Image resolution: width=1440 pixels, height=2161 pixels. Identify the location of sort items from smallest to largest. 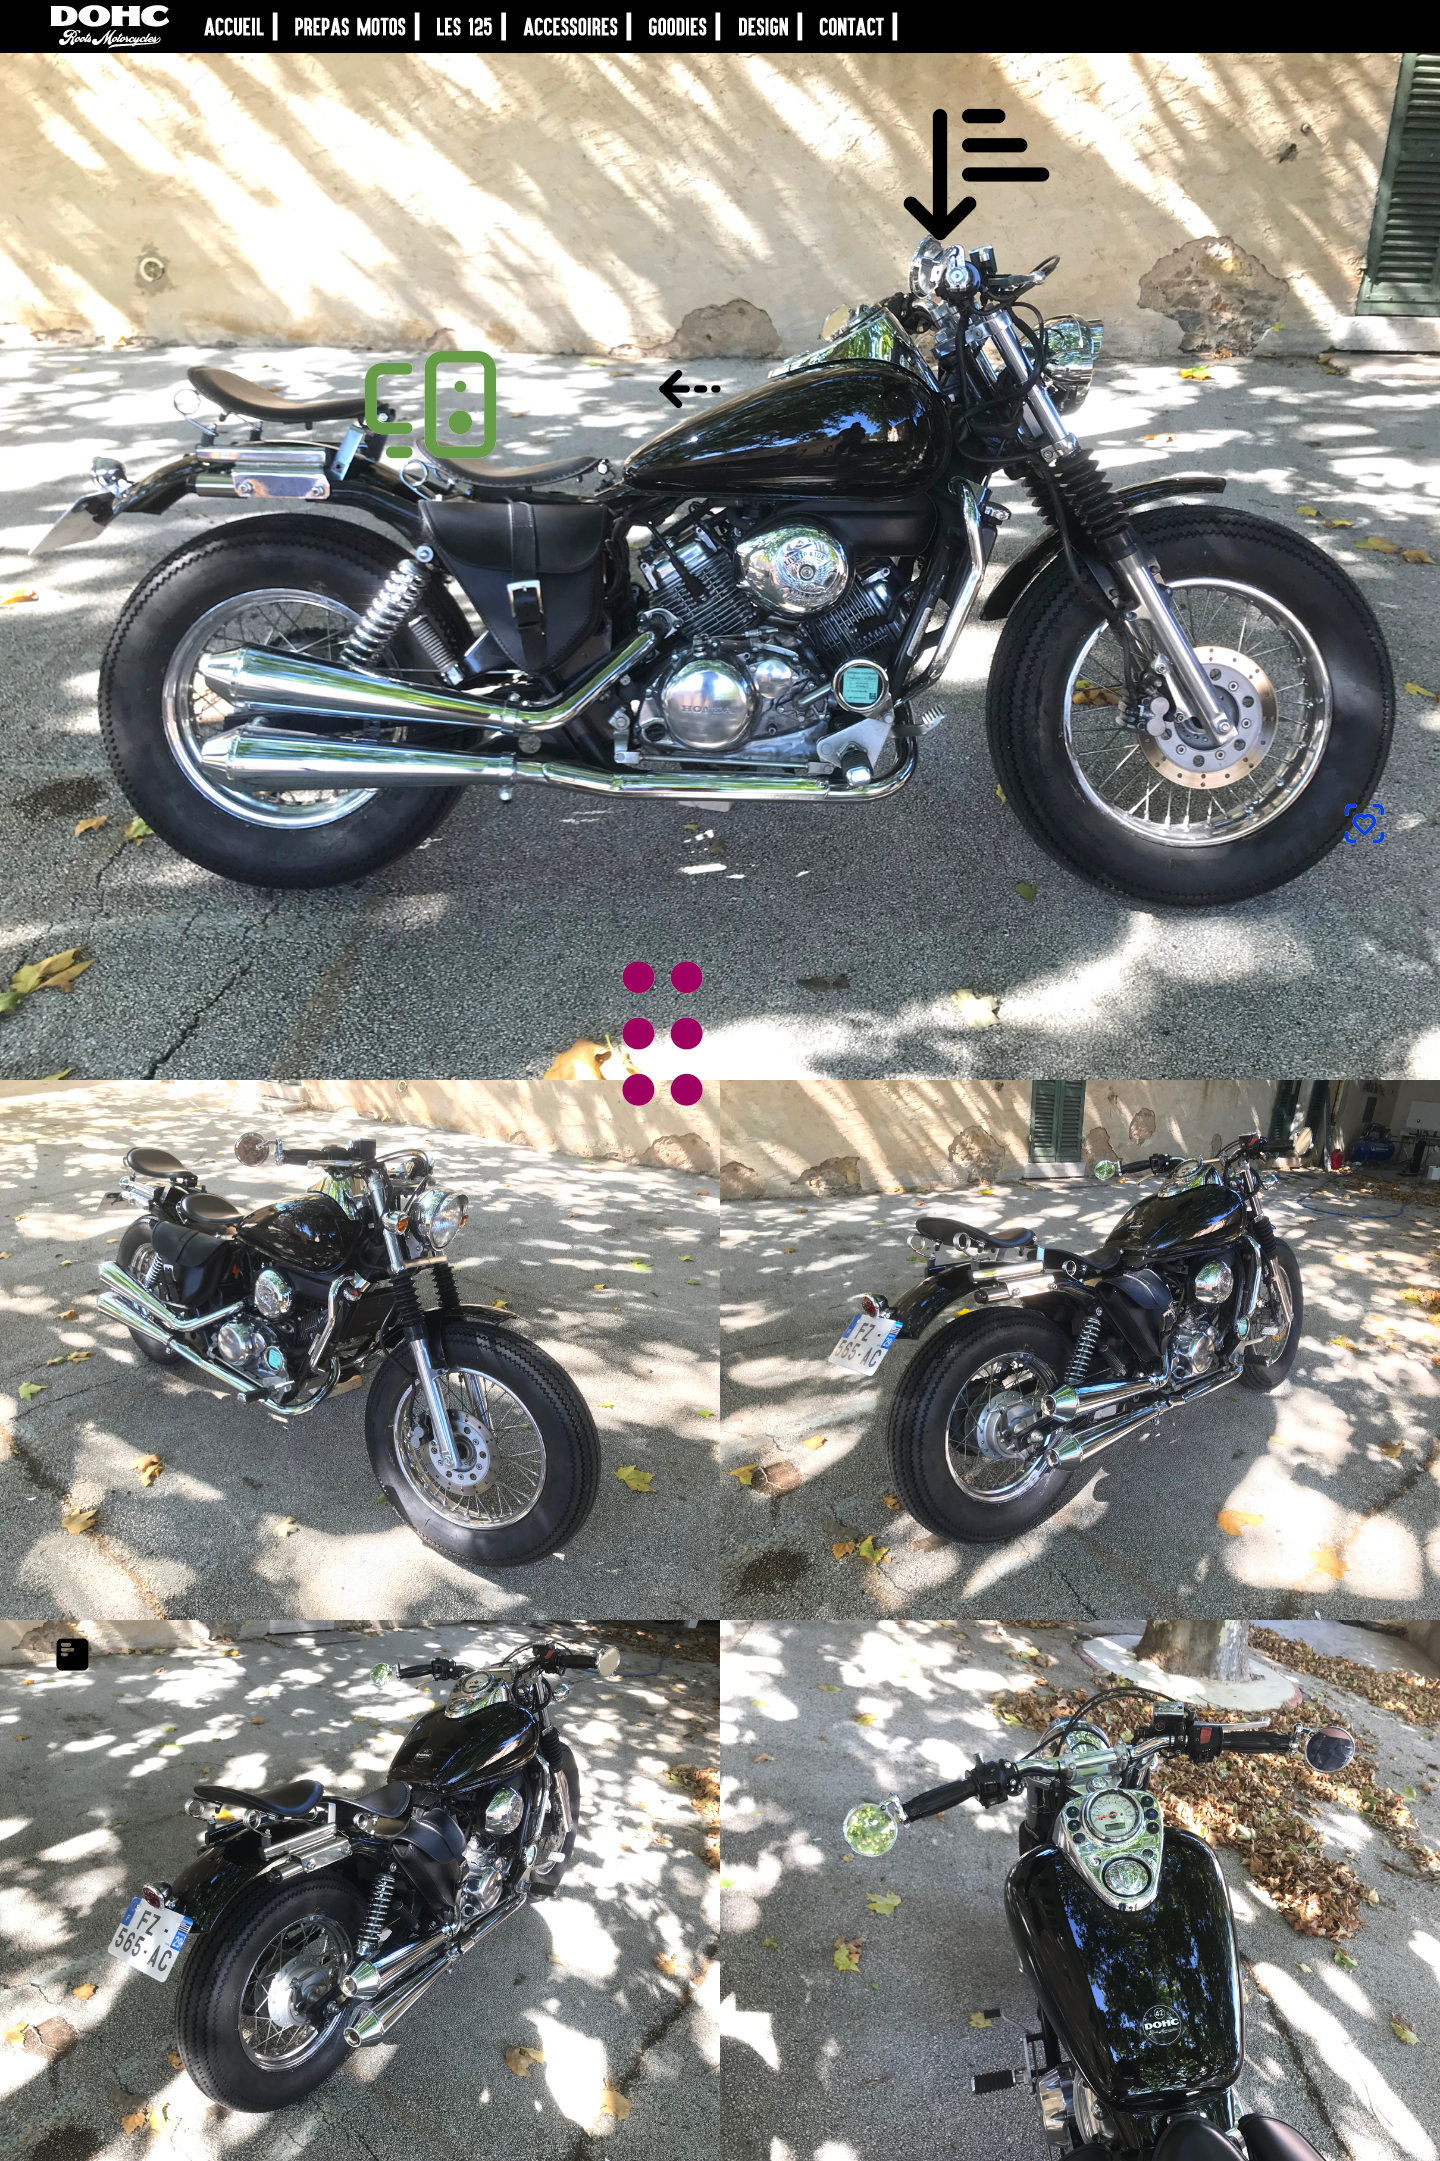
(976, 174).